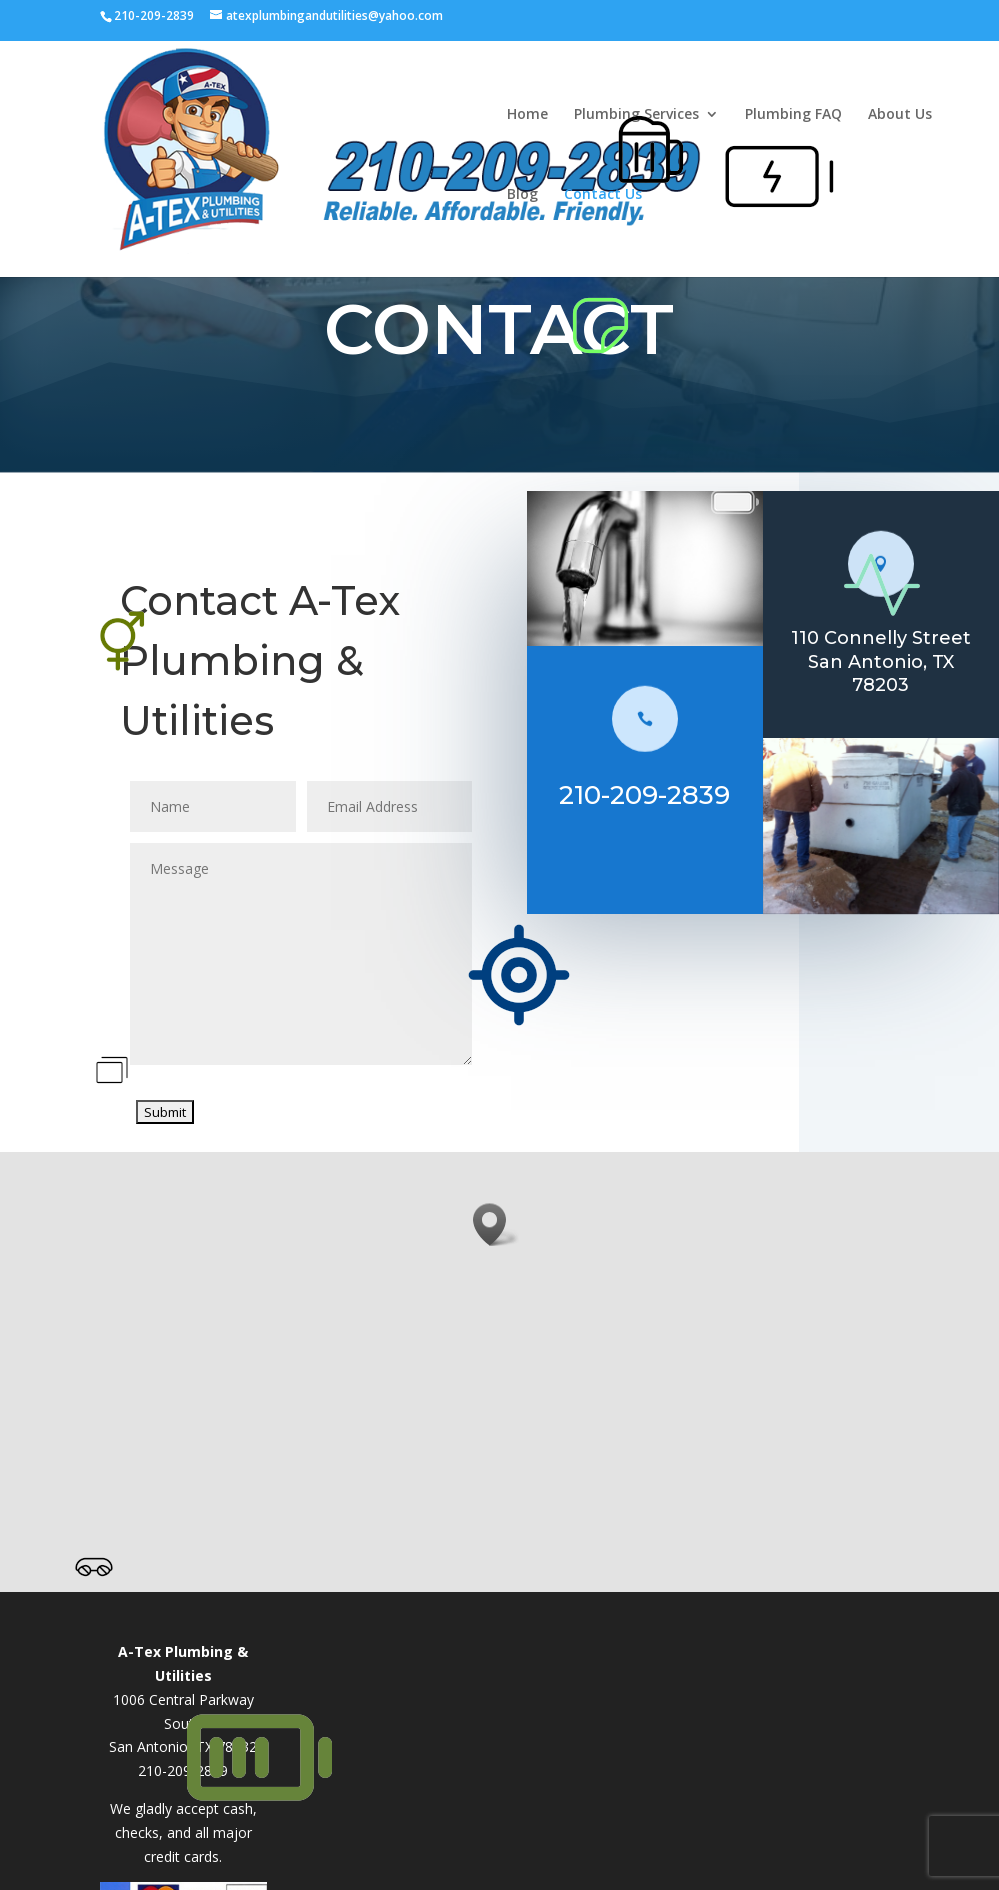 This screenshot has height=1890, width=999. Describe the element at coordinates (647, 152) in the screenshot. I see `view nearby bars or breweries` at that location.